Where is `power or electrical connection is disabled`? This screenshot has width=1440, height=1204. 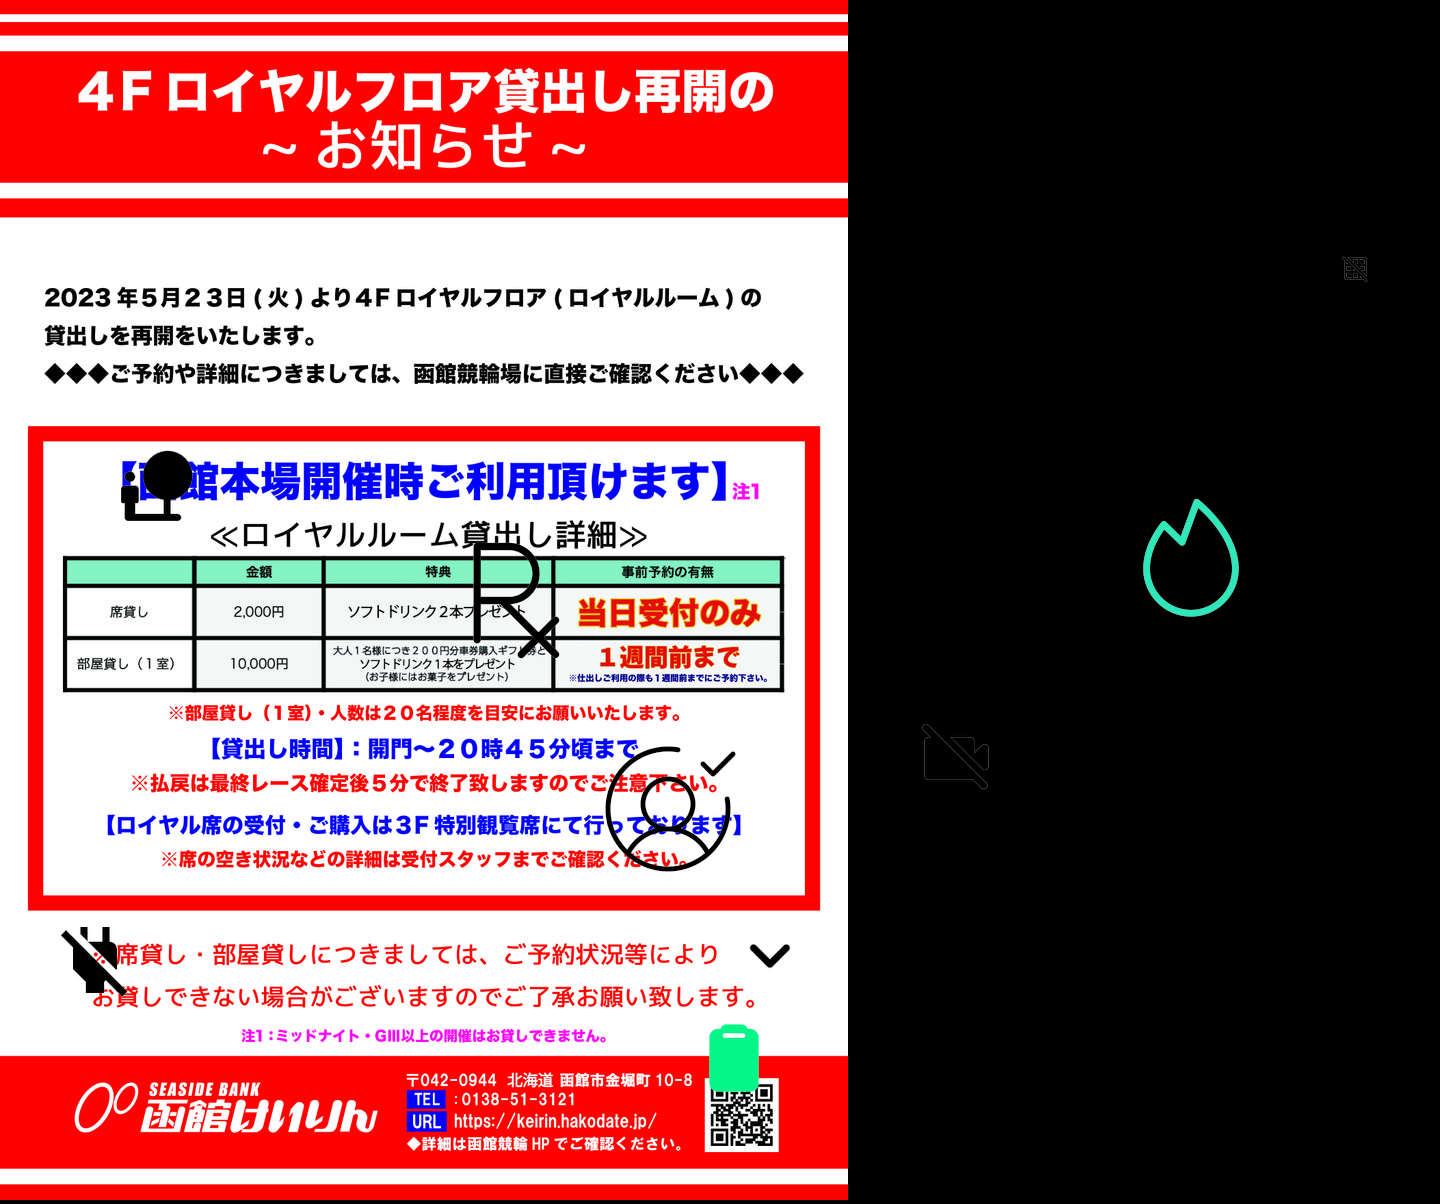
power or electrical connection is disabled is located at coordinates (95, 960).